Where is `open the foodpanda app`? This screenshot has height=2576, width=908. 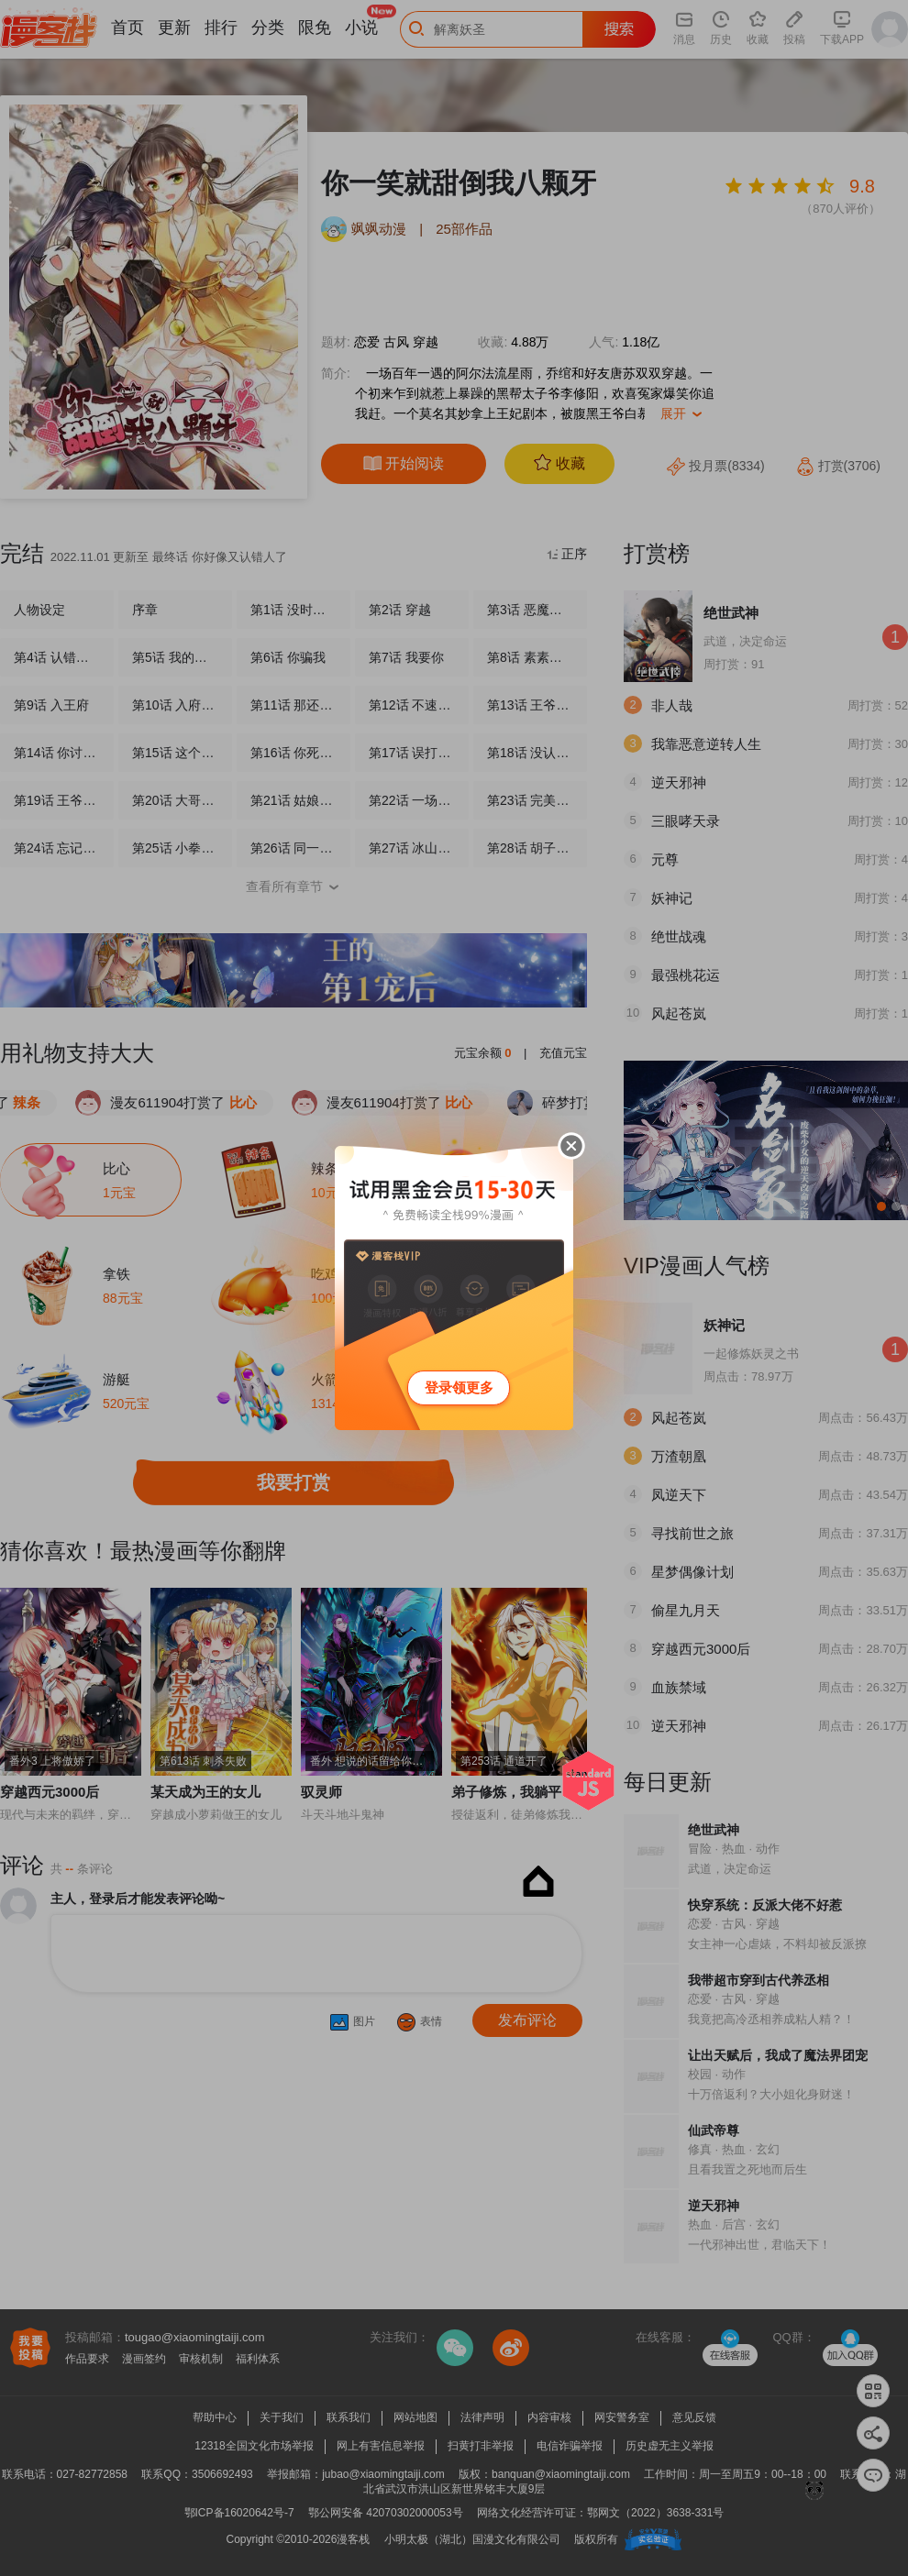
open the foodpanda app is located at coordinates (814, 2491).